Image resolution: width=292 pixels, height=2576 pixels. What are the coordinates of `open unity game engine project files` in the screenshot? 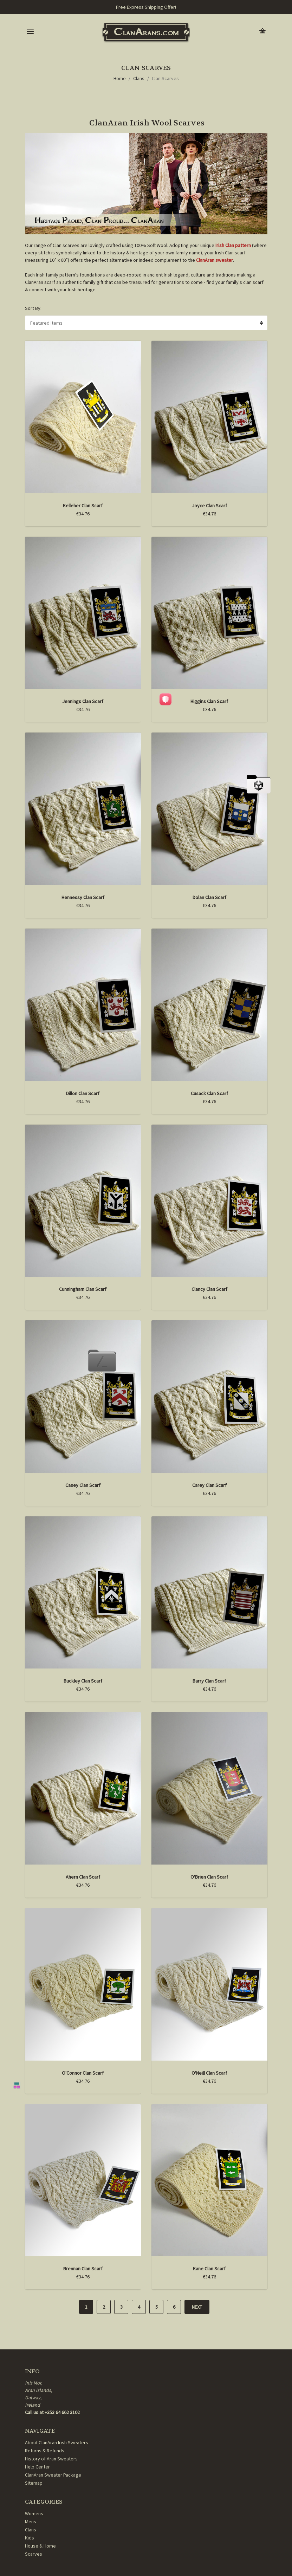 It's located at (258, 785).